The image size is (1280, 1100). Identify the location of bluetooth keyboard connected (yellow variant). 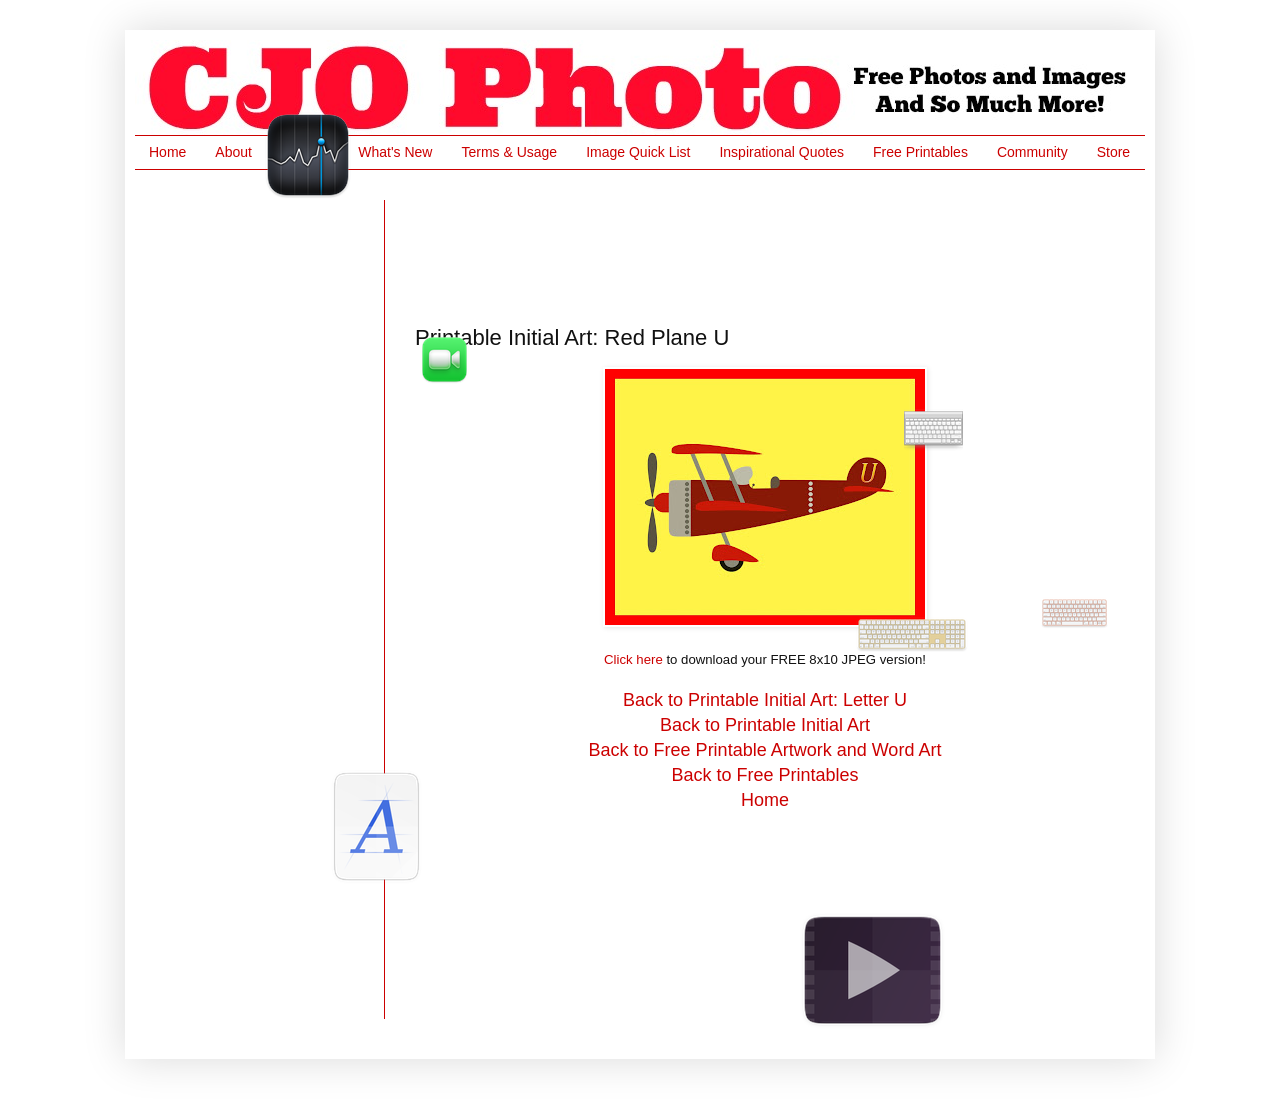
(912, 634).